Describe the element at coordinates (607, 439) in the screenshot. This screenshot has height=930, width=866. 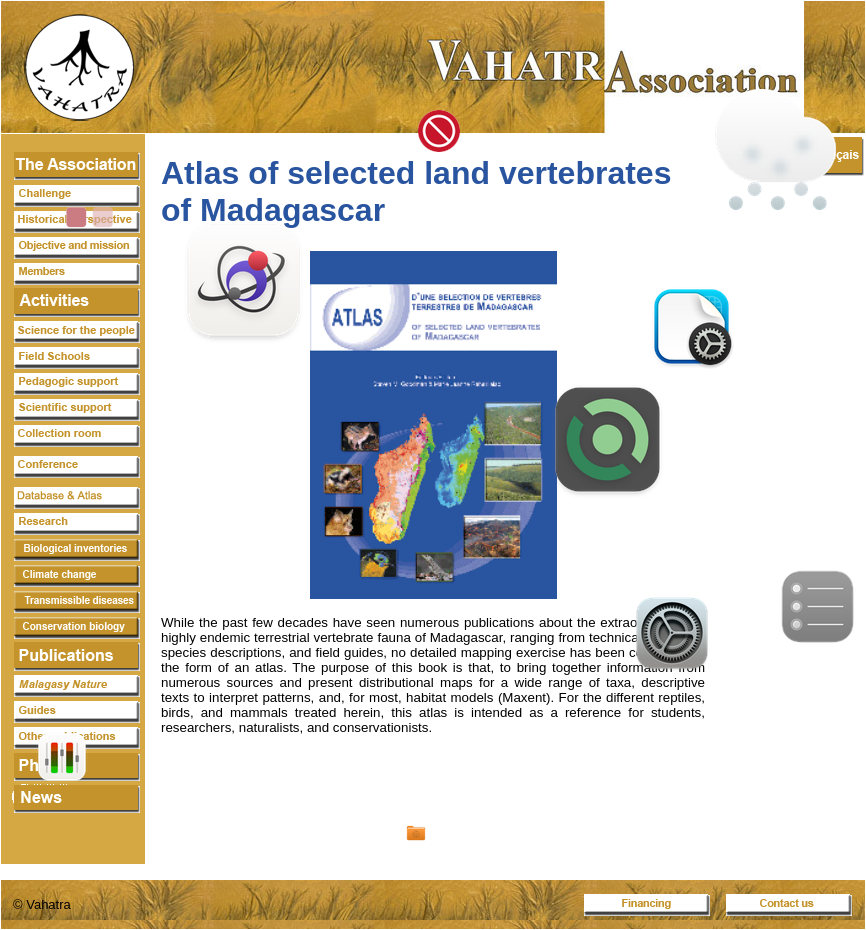
I see `open the void linux application` at that location.